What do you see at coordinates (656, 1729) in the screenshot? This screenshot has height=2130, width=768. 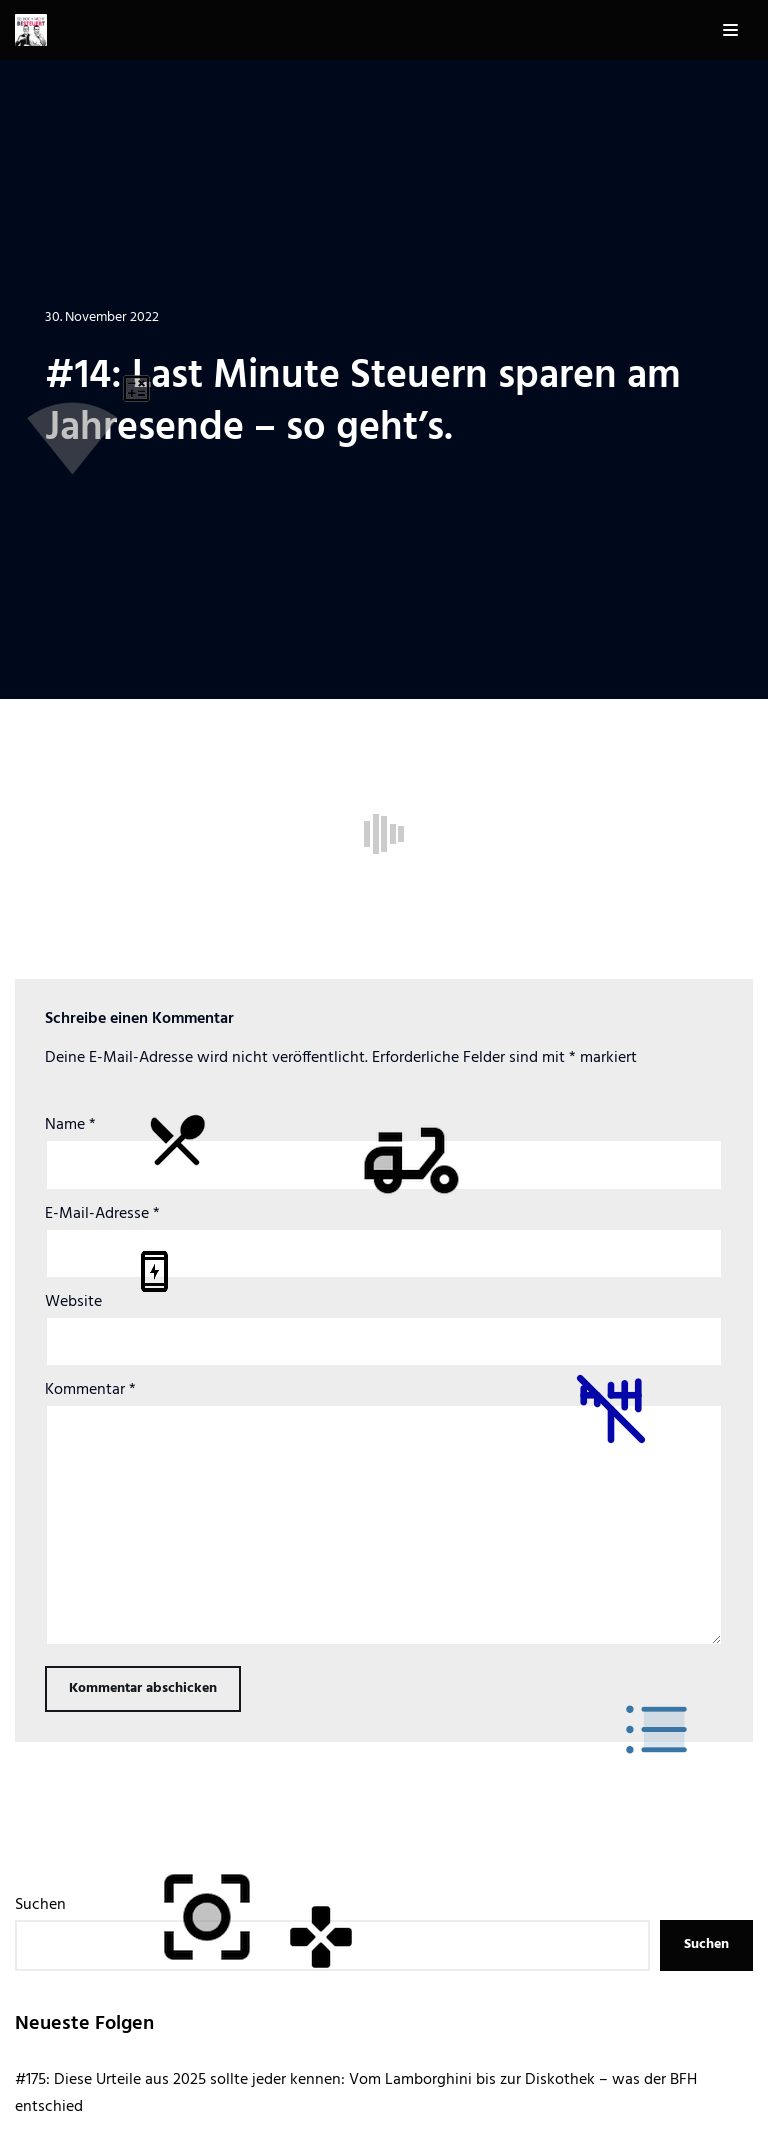 I see `view items in list format` at bounding box center [656, 1729].